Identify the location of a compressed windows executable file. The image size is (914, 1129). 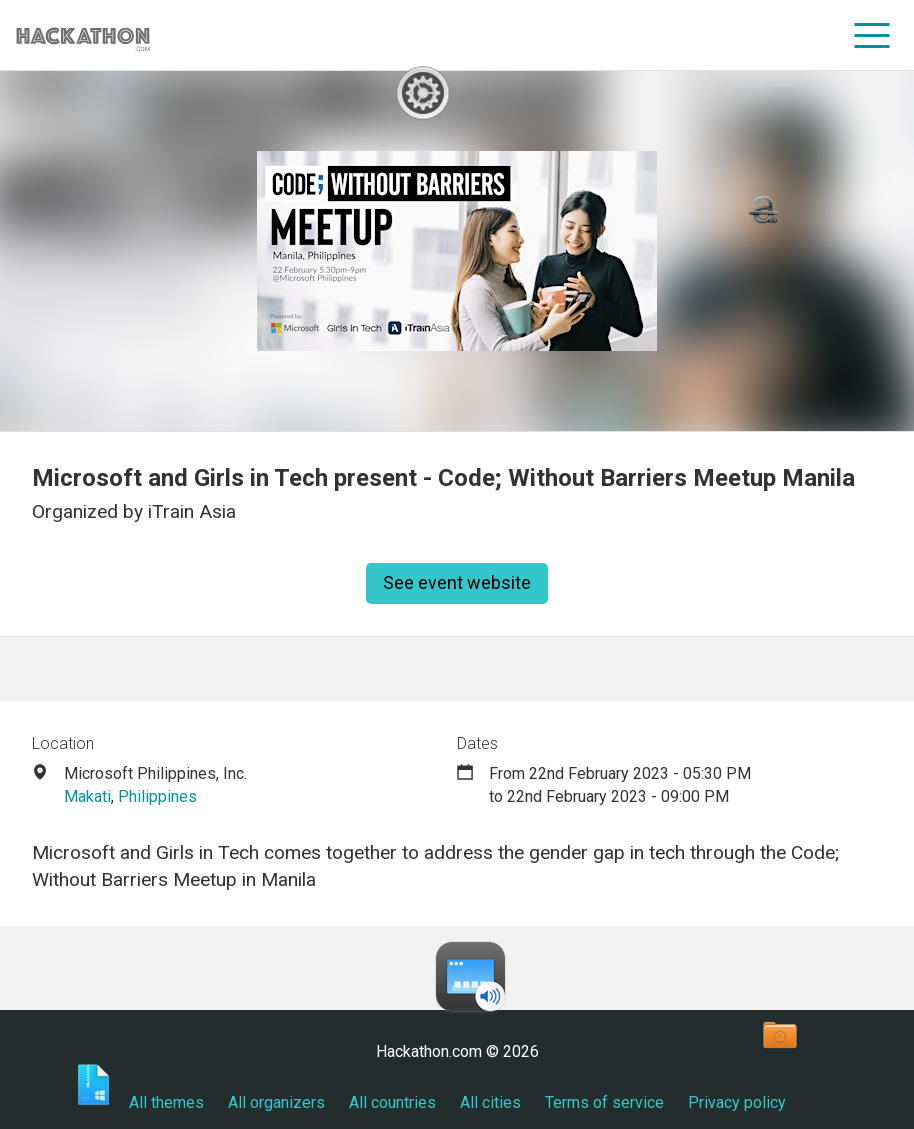
(93, 1085).